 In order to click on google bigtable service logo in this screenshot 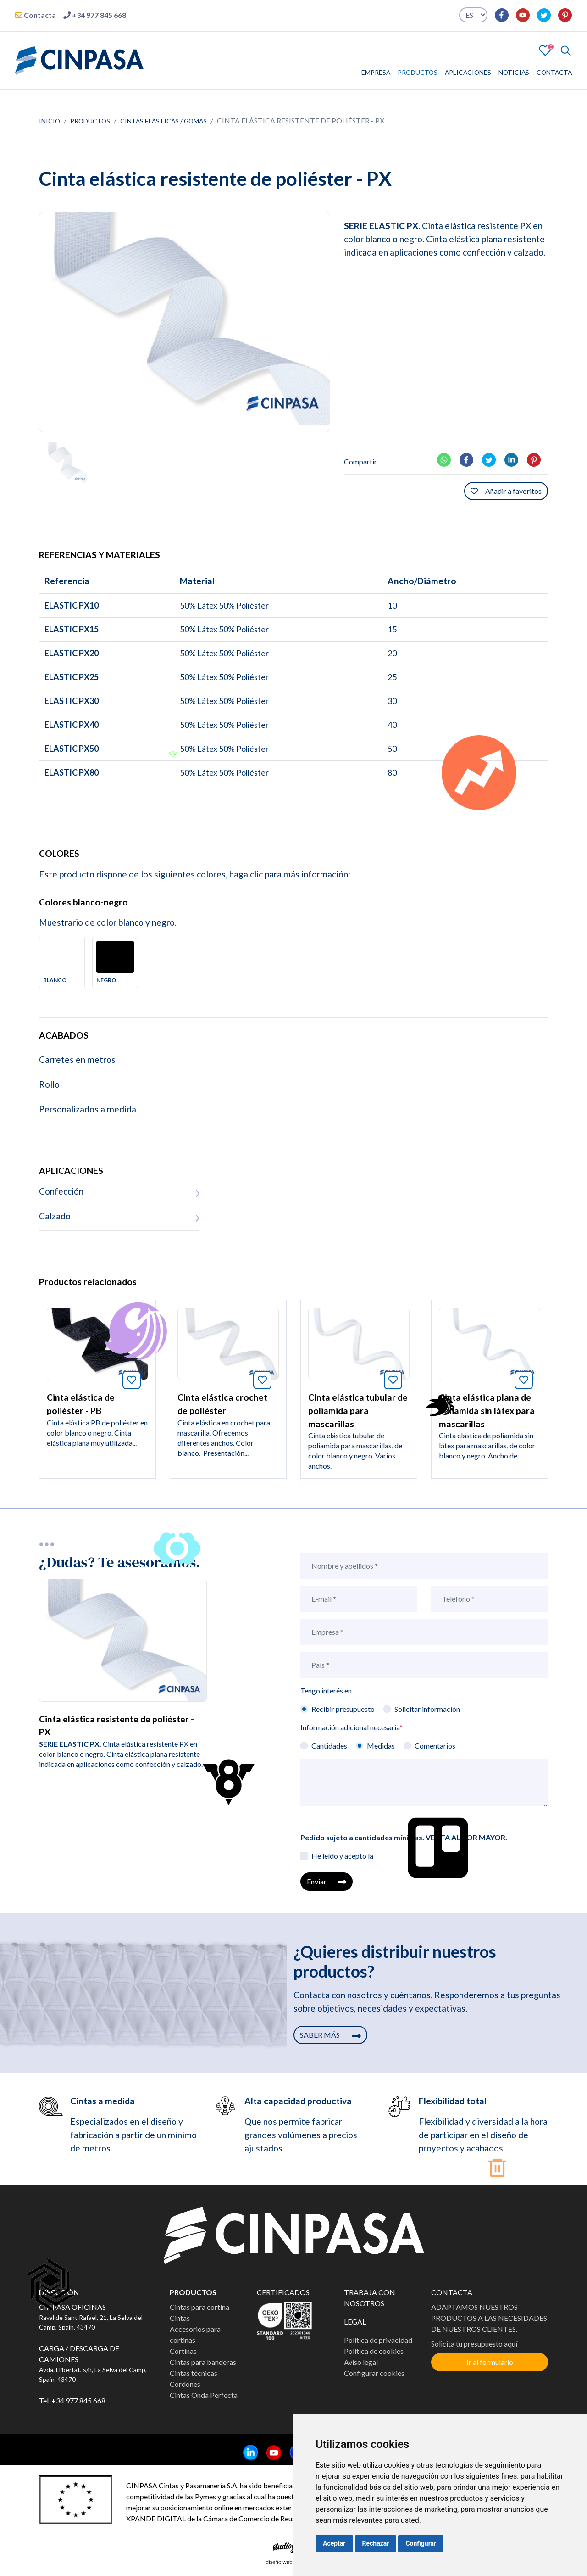, I will do `click(50, 2285)`.